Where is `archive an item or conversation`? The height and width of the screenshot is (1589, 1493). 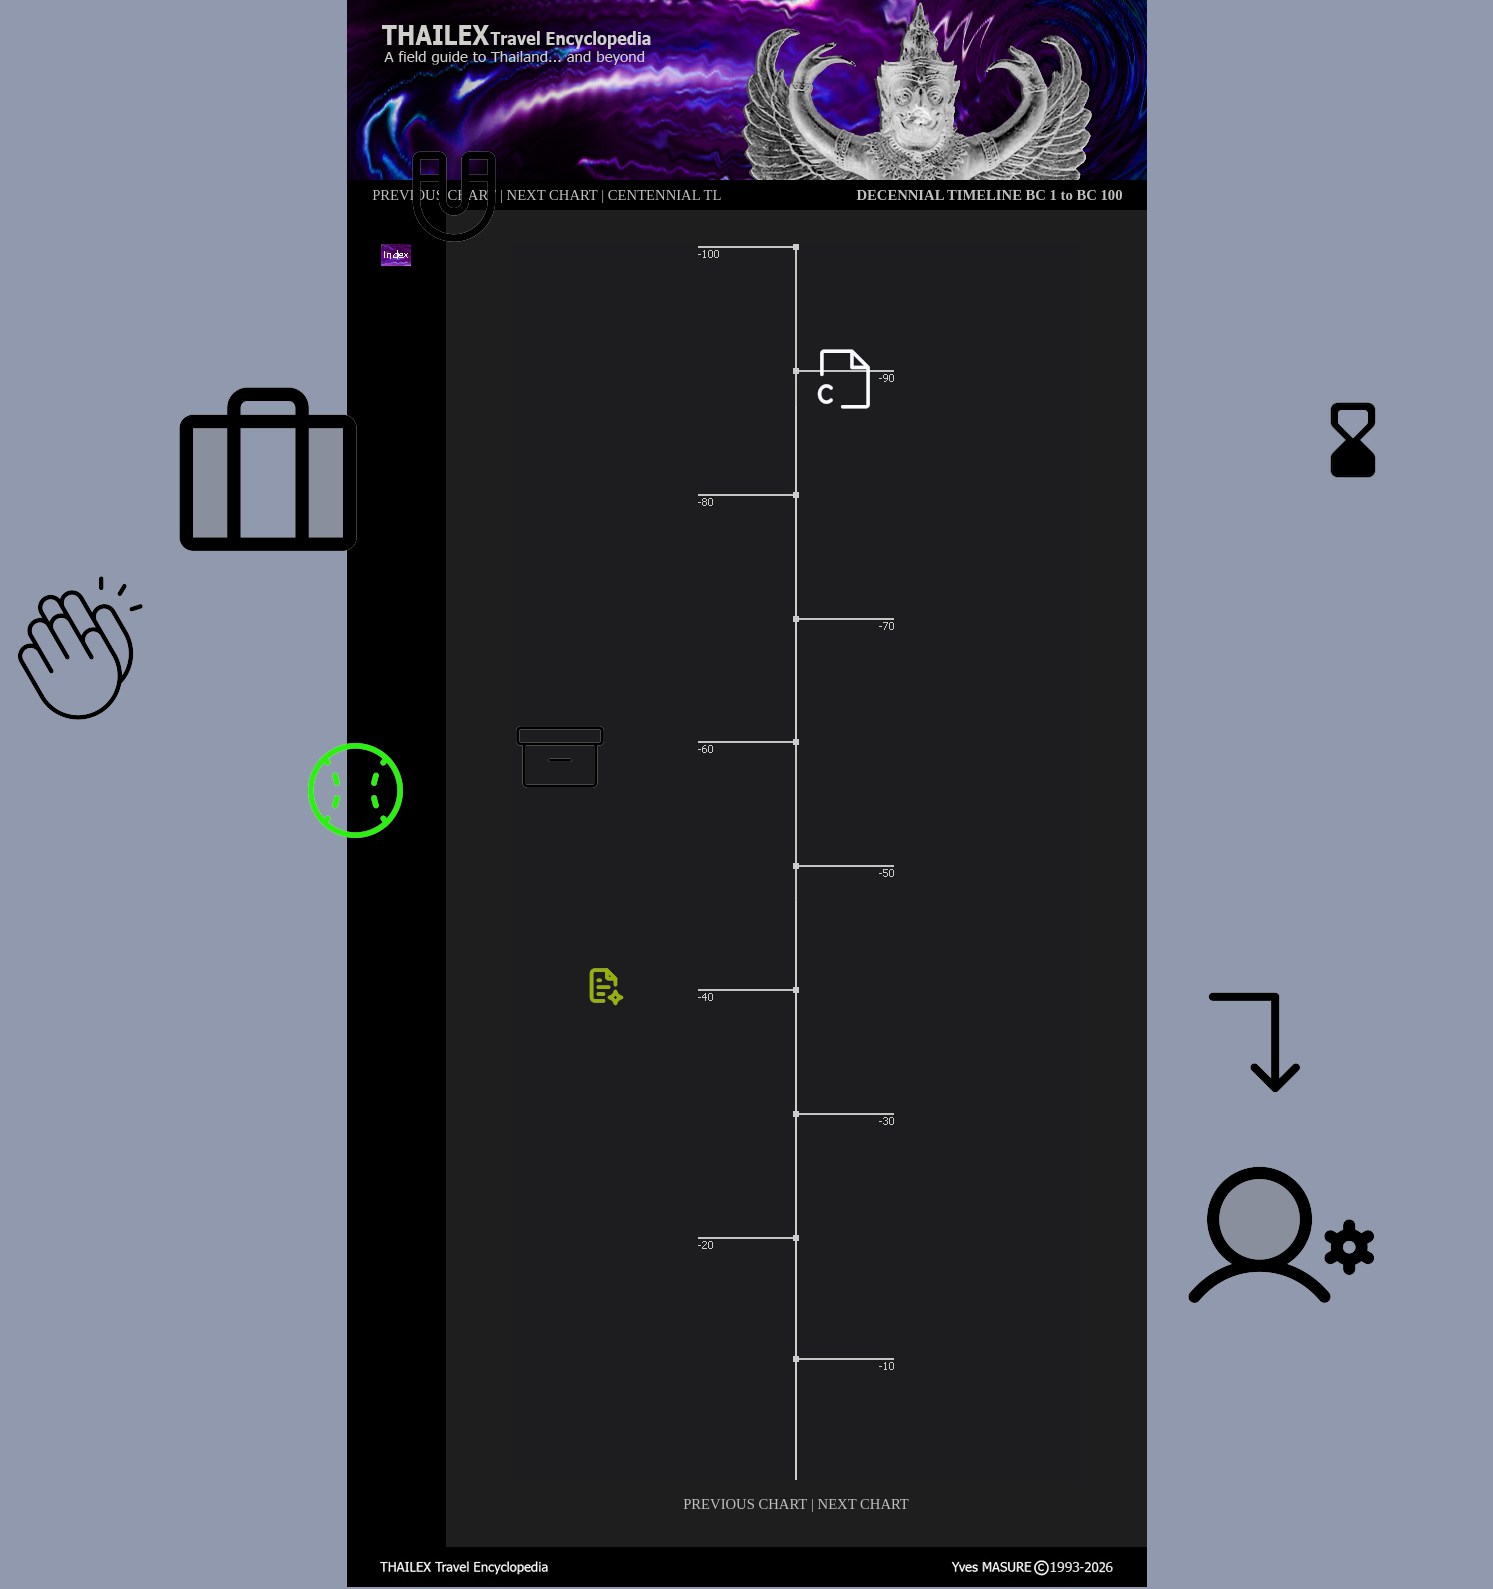
archive an item or conversation is located at coordinates (560, 757).